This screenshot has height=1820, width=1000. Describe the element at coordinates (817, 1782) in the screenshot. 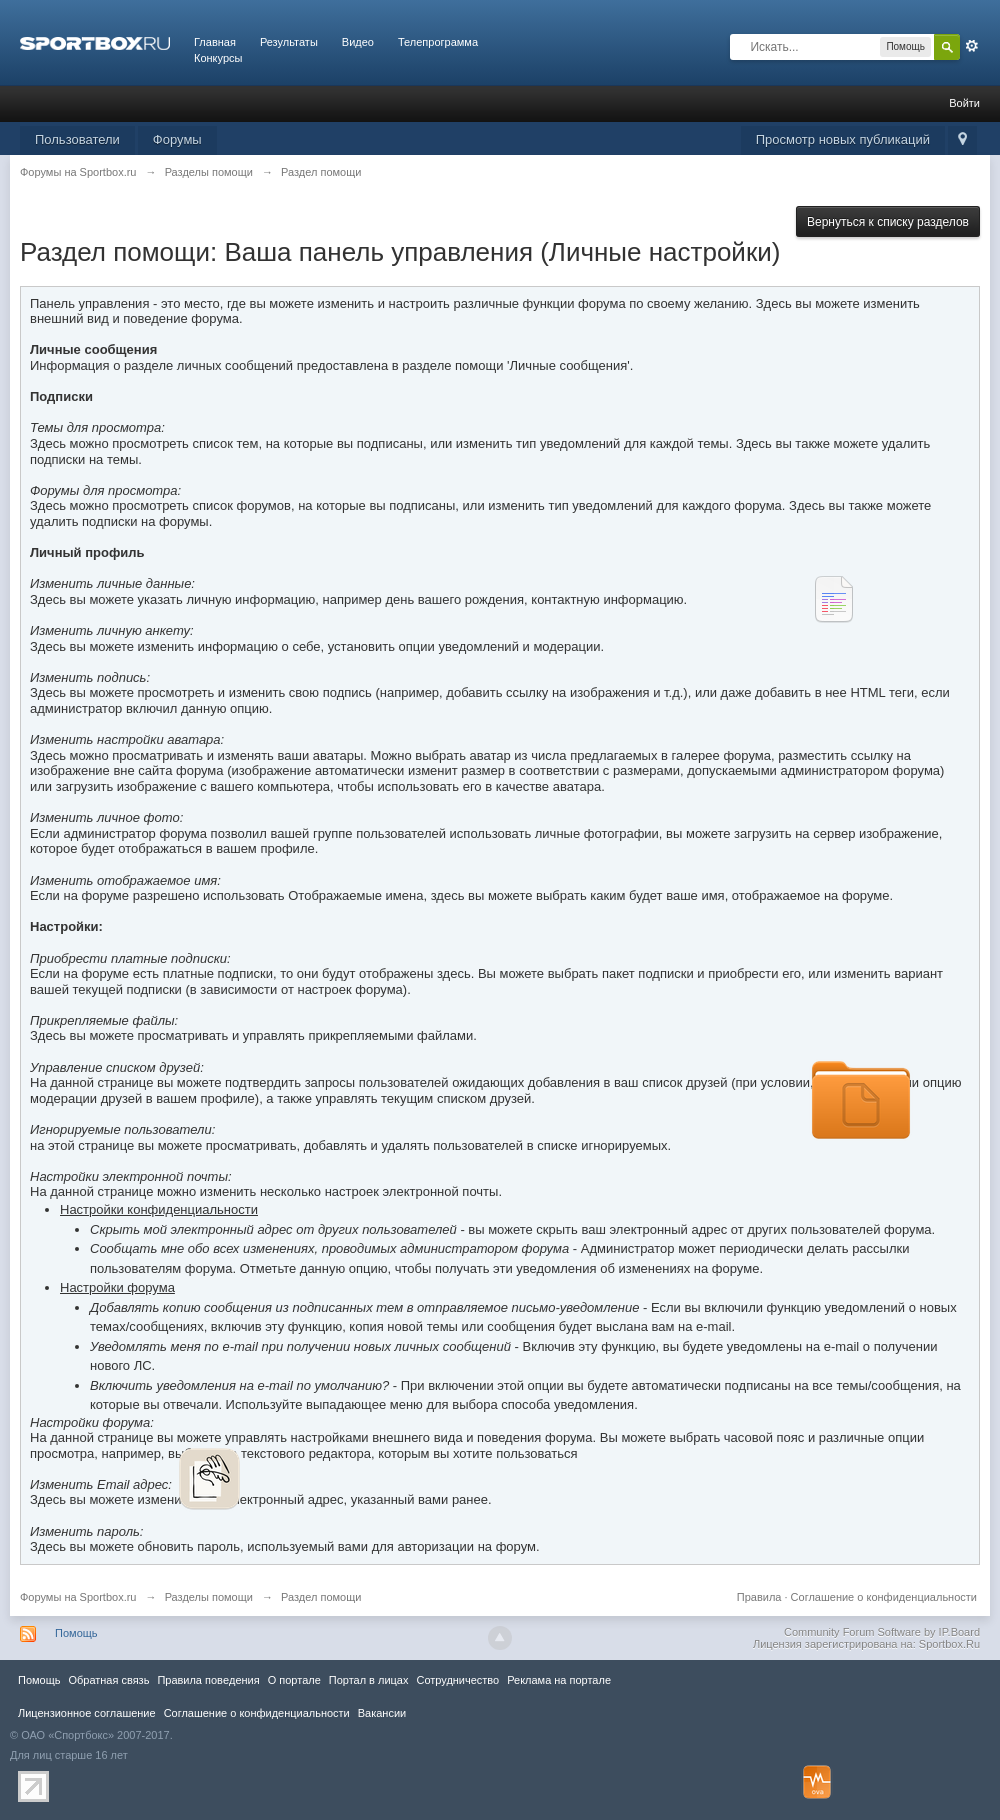

I see `VirtualBox appliance file (.ova format)` at that location.